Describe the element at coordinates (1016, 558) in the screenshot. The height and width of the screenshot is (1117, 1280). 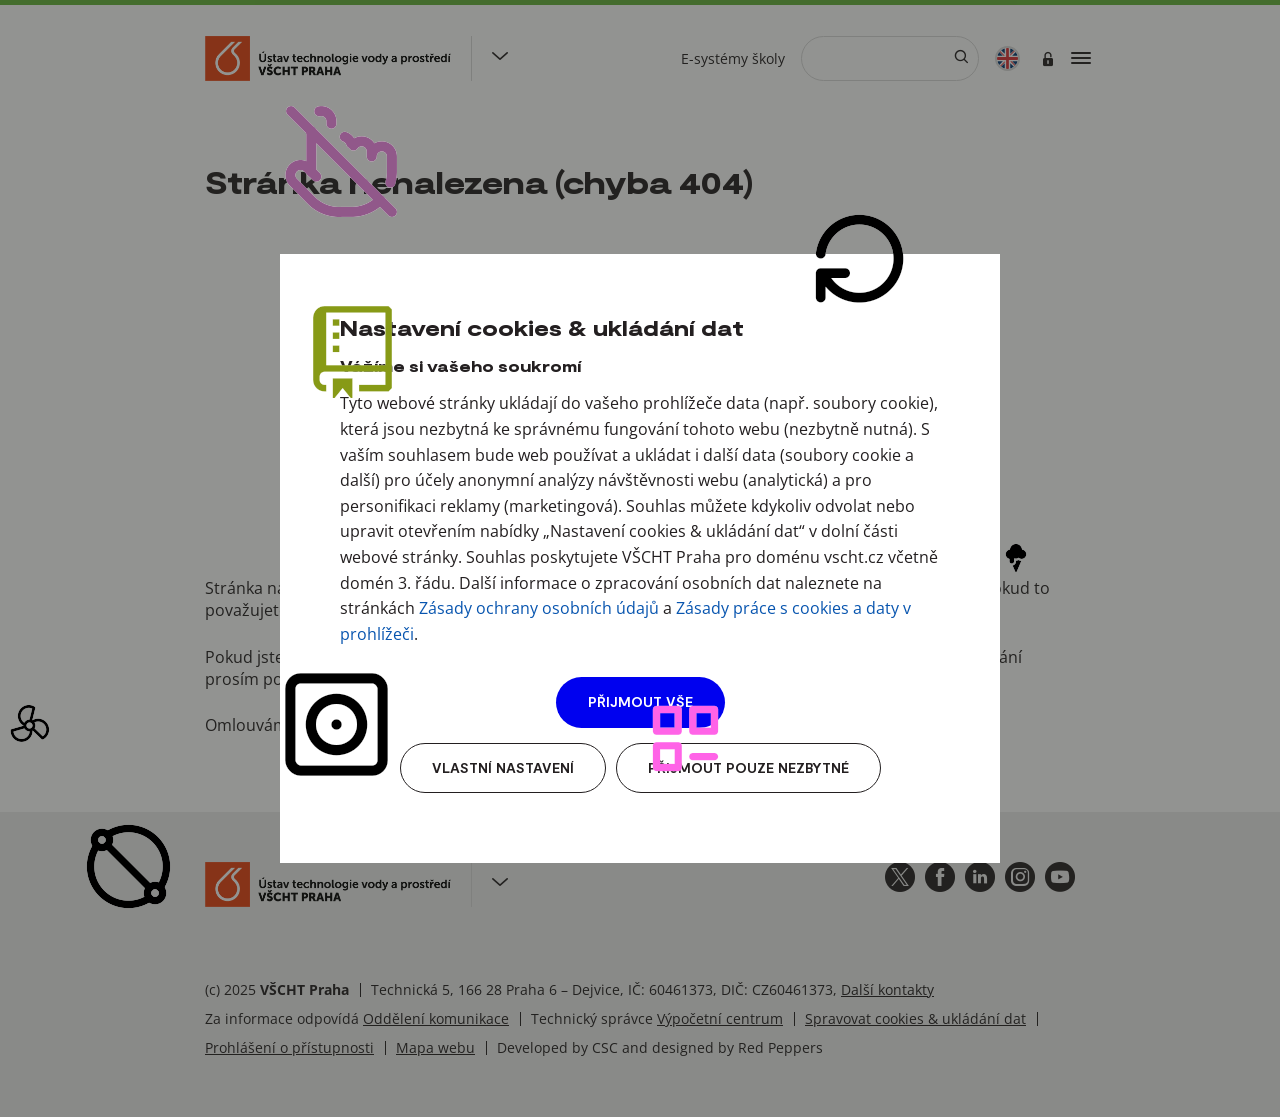
I see `browse desserts or sweet treats` at that location.